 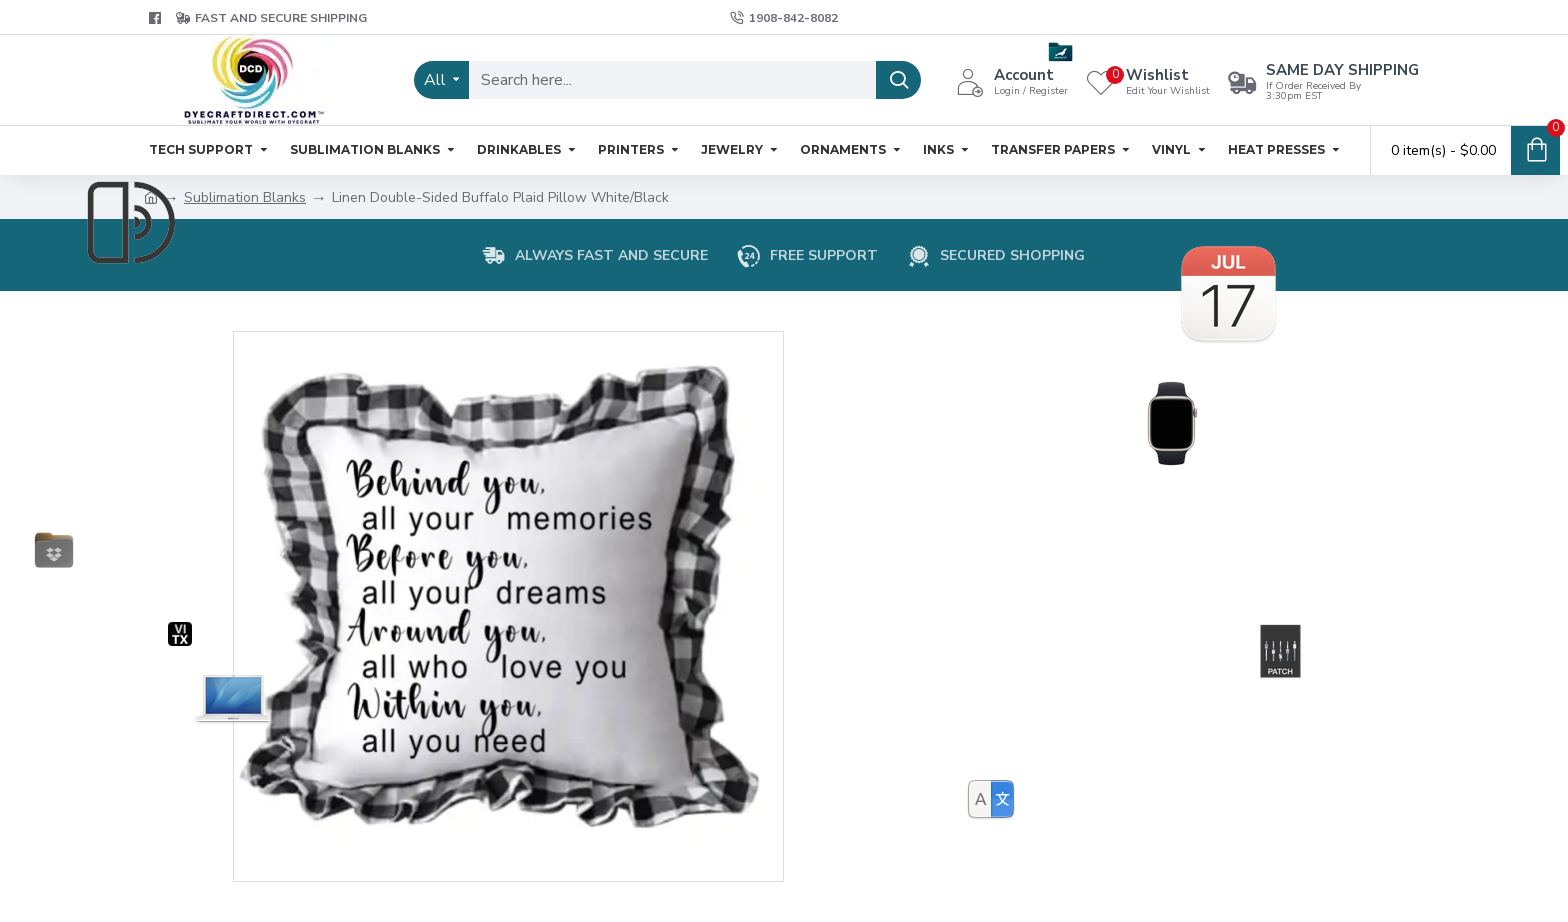 What do you see at coordinates (1060, 52) in the screenshot?
I see `open MariaDB database files folder` at bounding box center [1060, 52].